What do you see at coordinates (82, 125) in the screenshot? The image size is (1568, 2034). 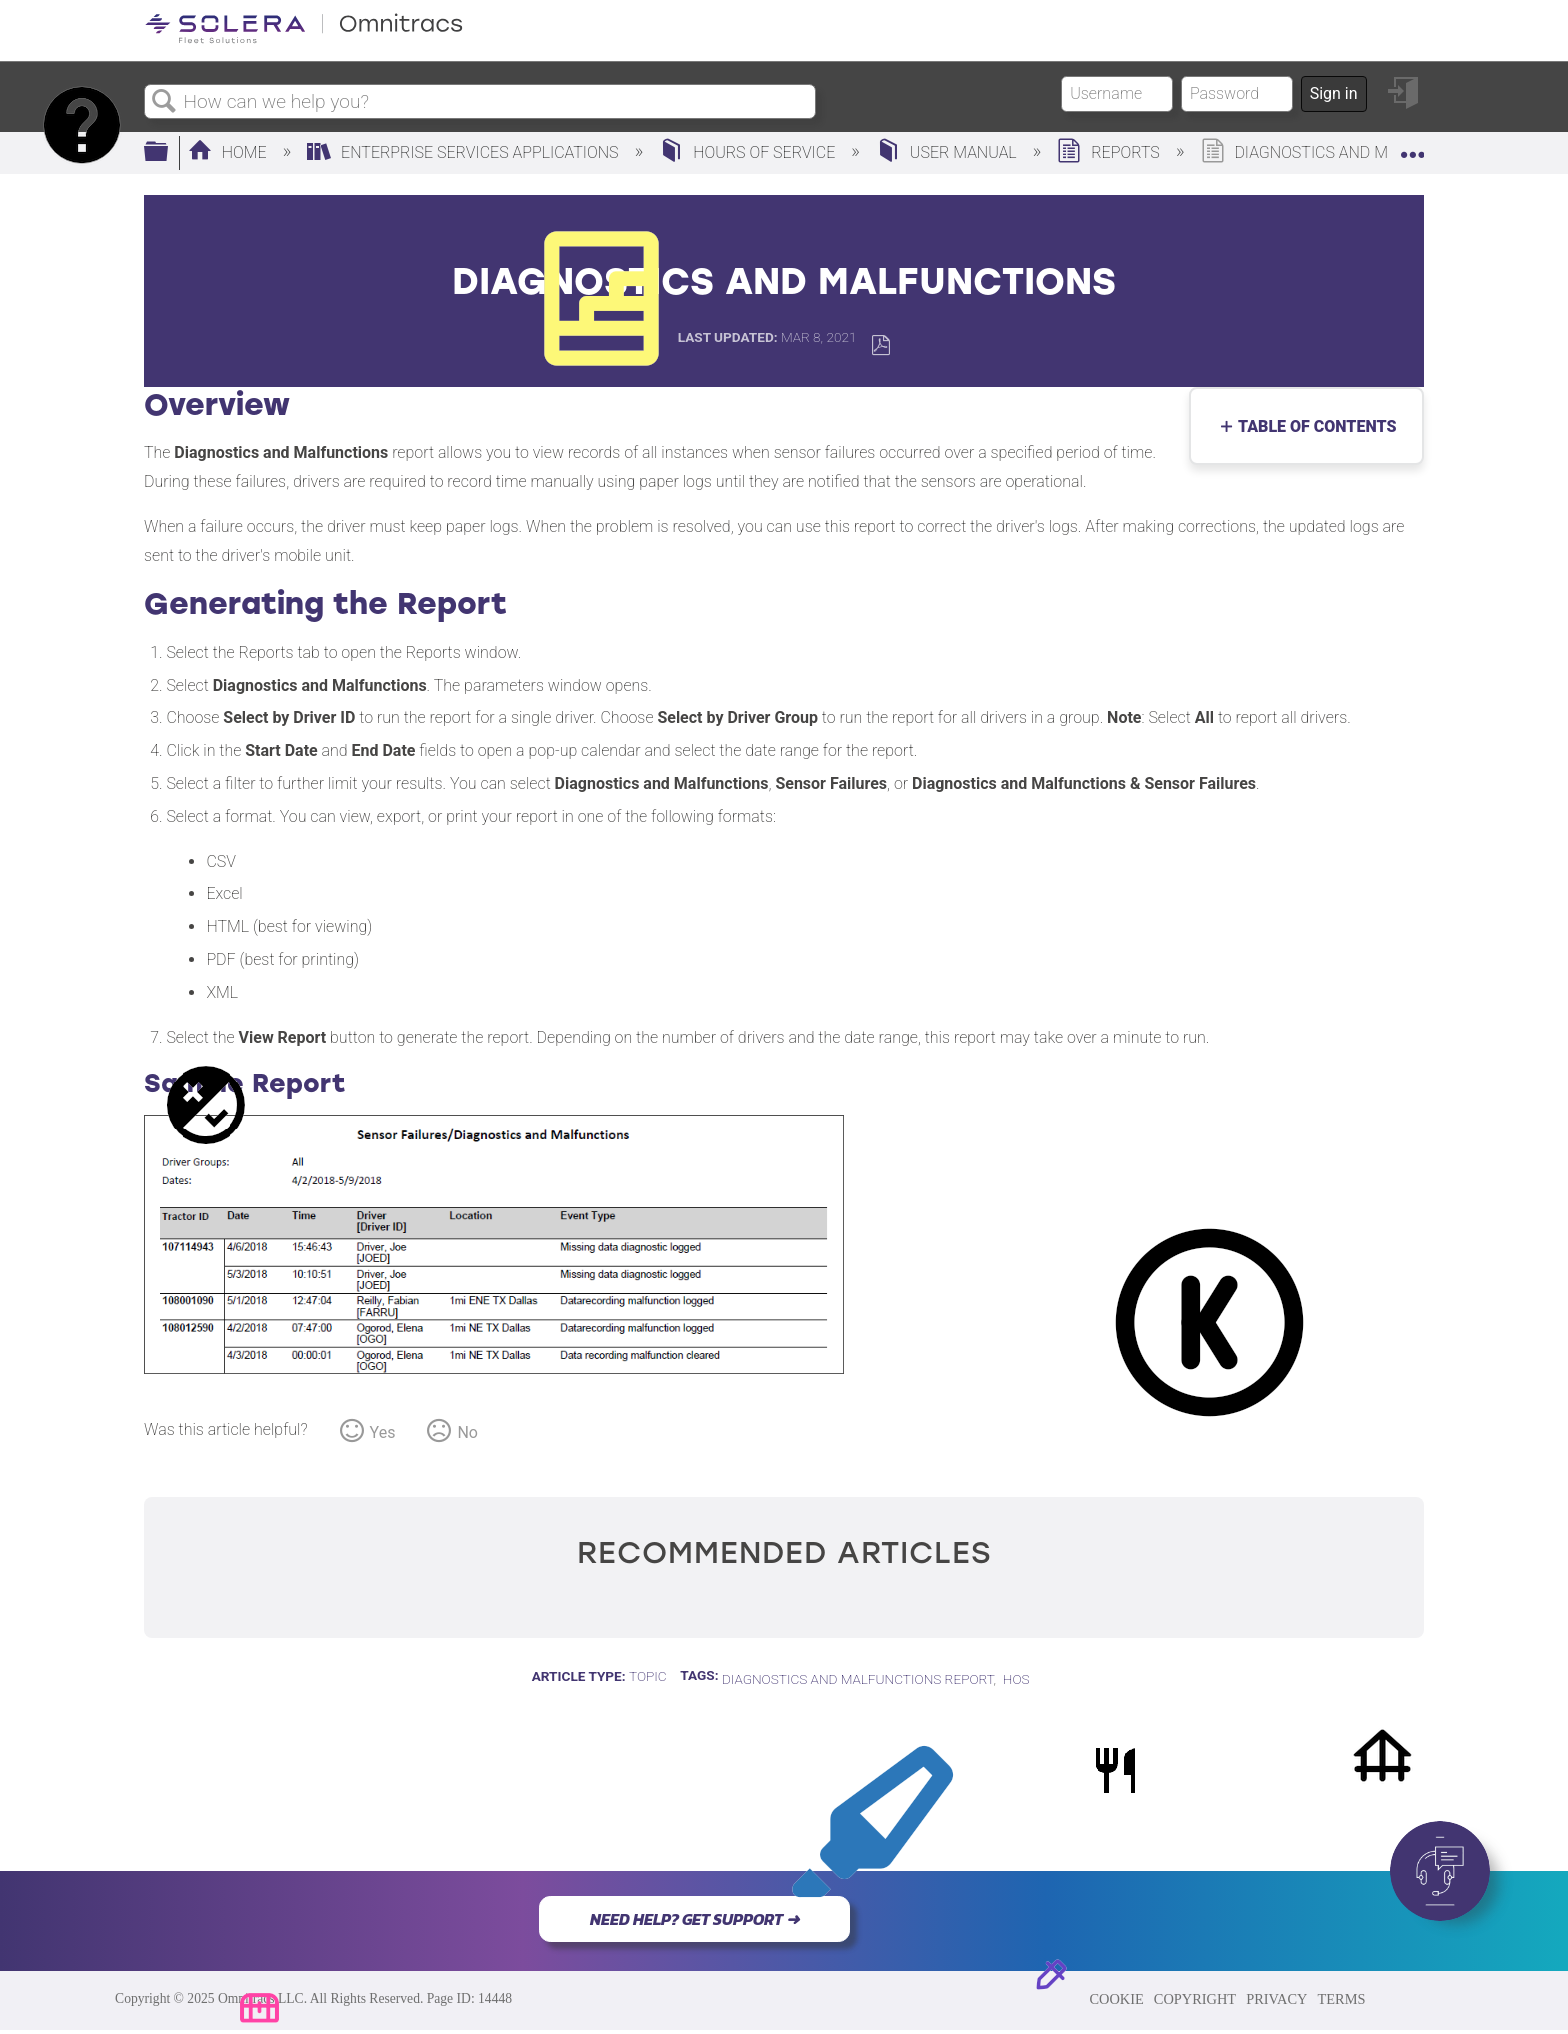 I see `access help or support information` at bounding box center [82, 125].